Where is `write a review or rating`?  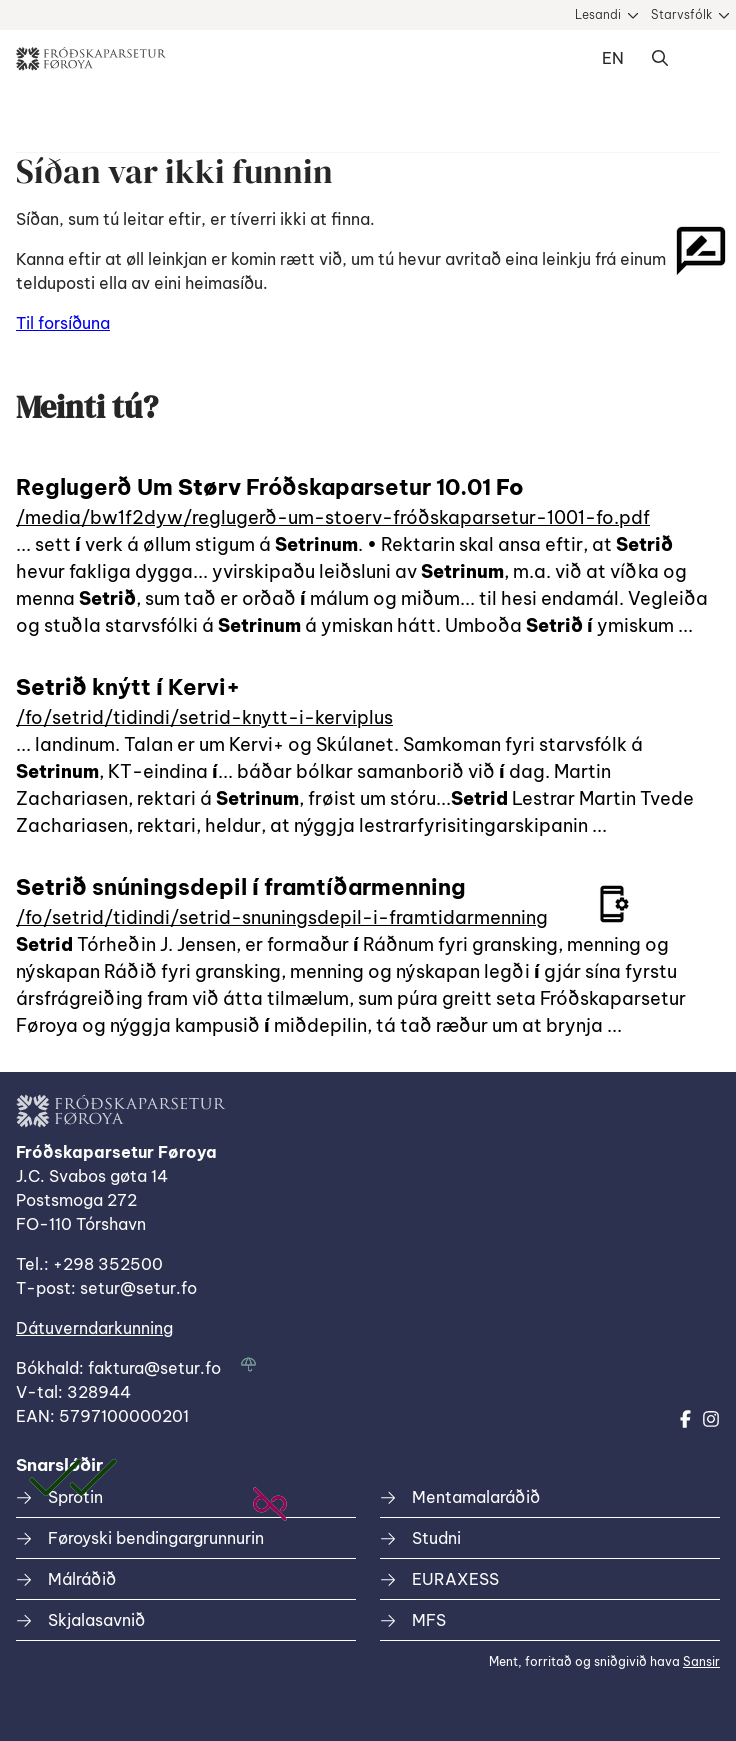
write a review or rating is located at coordinates (701, 251).